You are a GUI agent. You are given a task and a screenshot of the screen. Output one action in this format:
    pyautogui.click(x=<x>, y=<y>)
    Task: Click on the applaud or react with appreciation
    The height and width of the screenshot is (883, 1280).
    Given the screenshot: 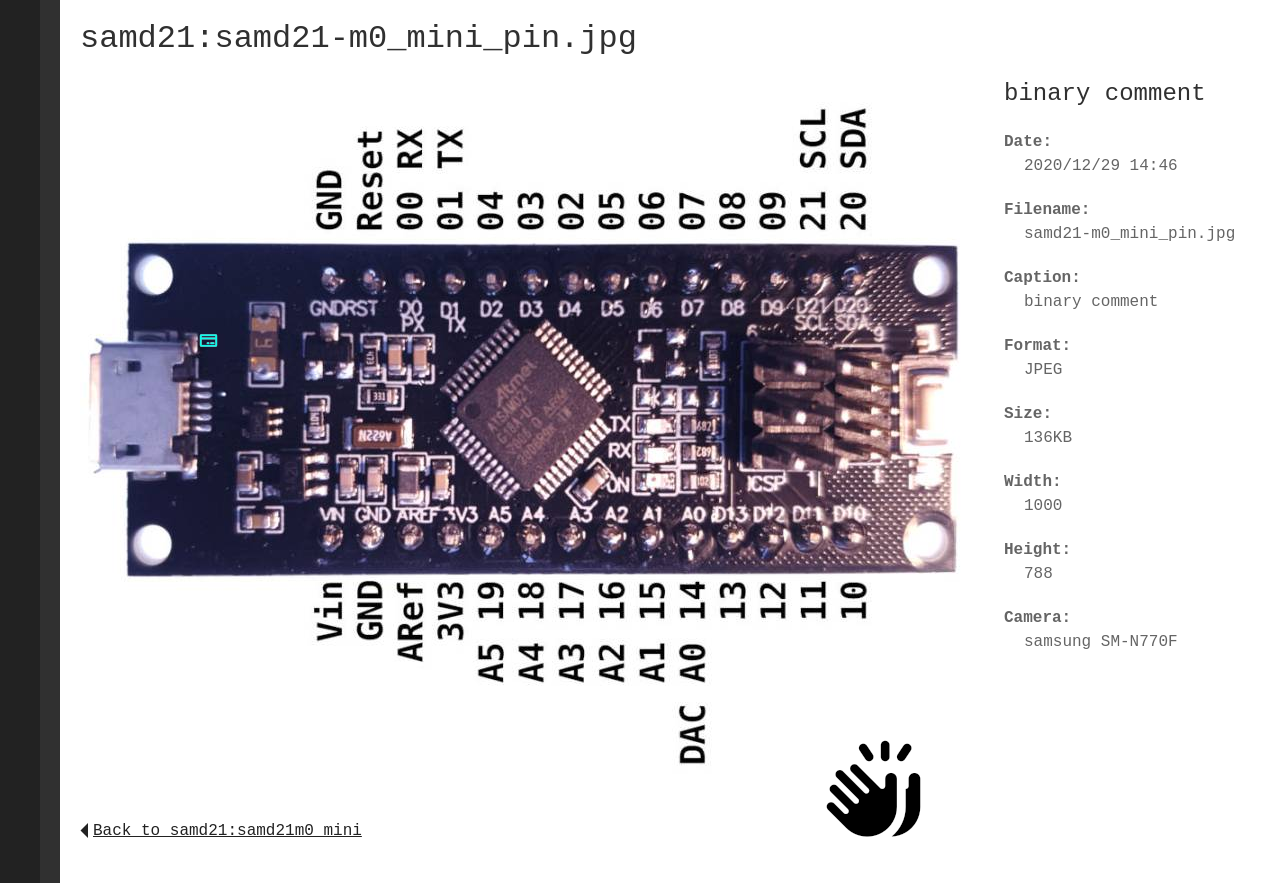 What is the action you would take?
    pyautogui.click(x=873, y=790)
    